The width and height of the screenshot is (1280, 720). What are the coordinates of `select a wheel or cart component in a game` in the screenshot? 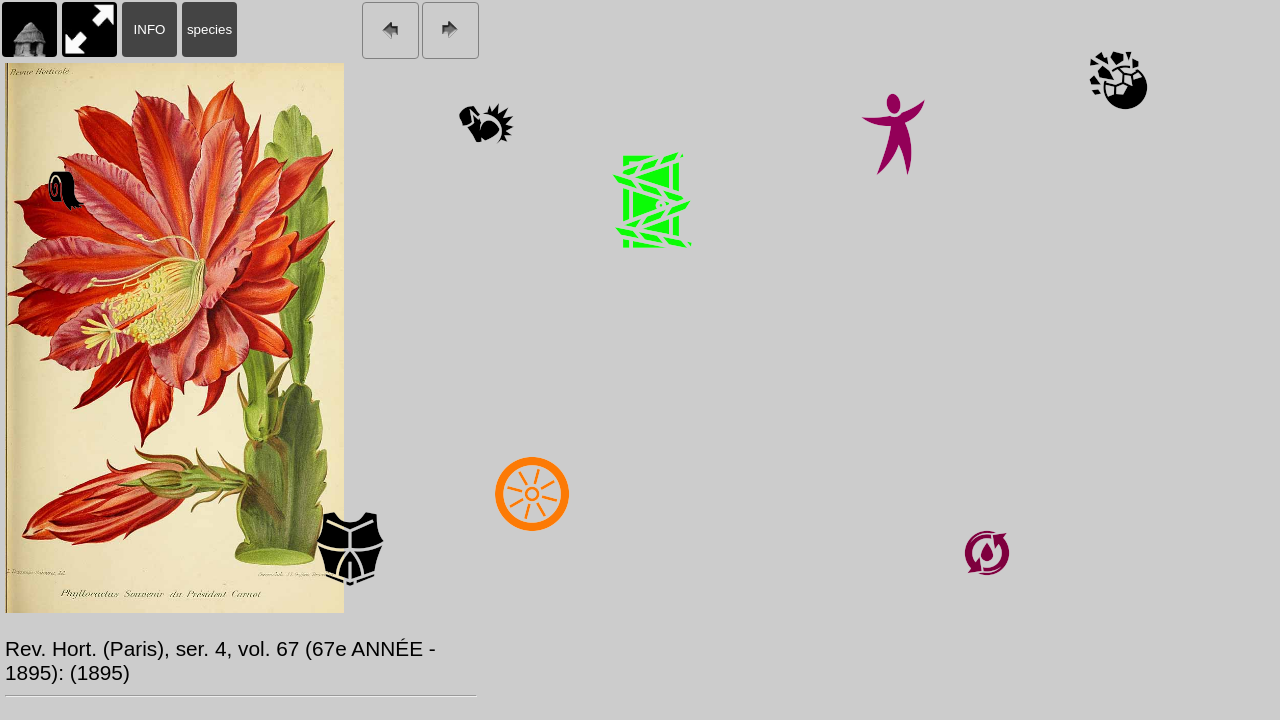 It's located at (532, 494).